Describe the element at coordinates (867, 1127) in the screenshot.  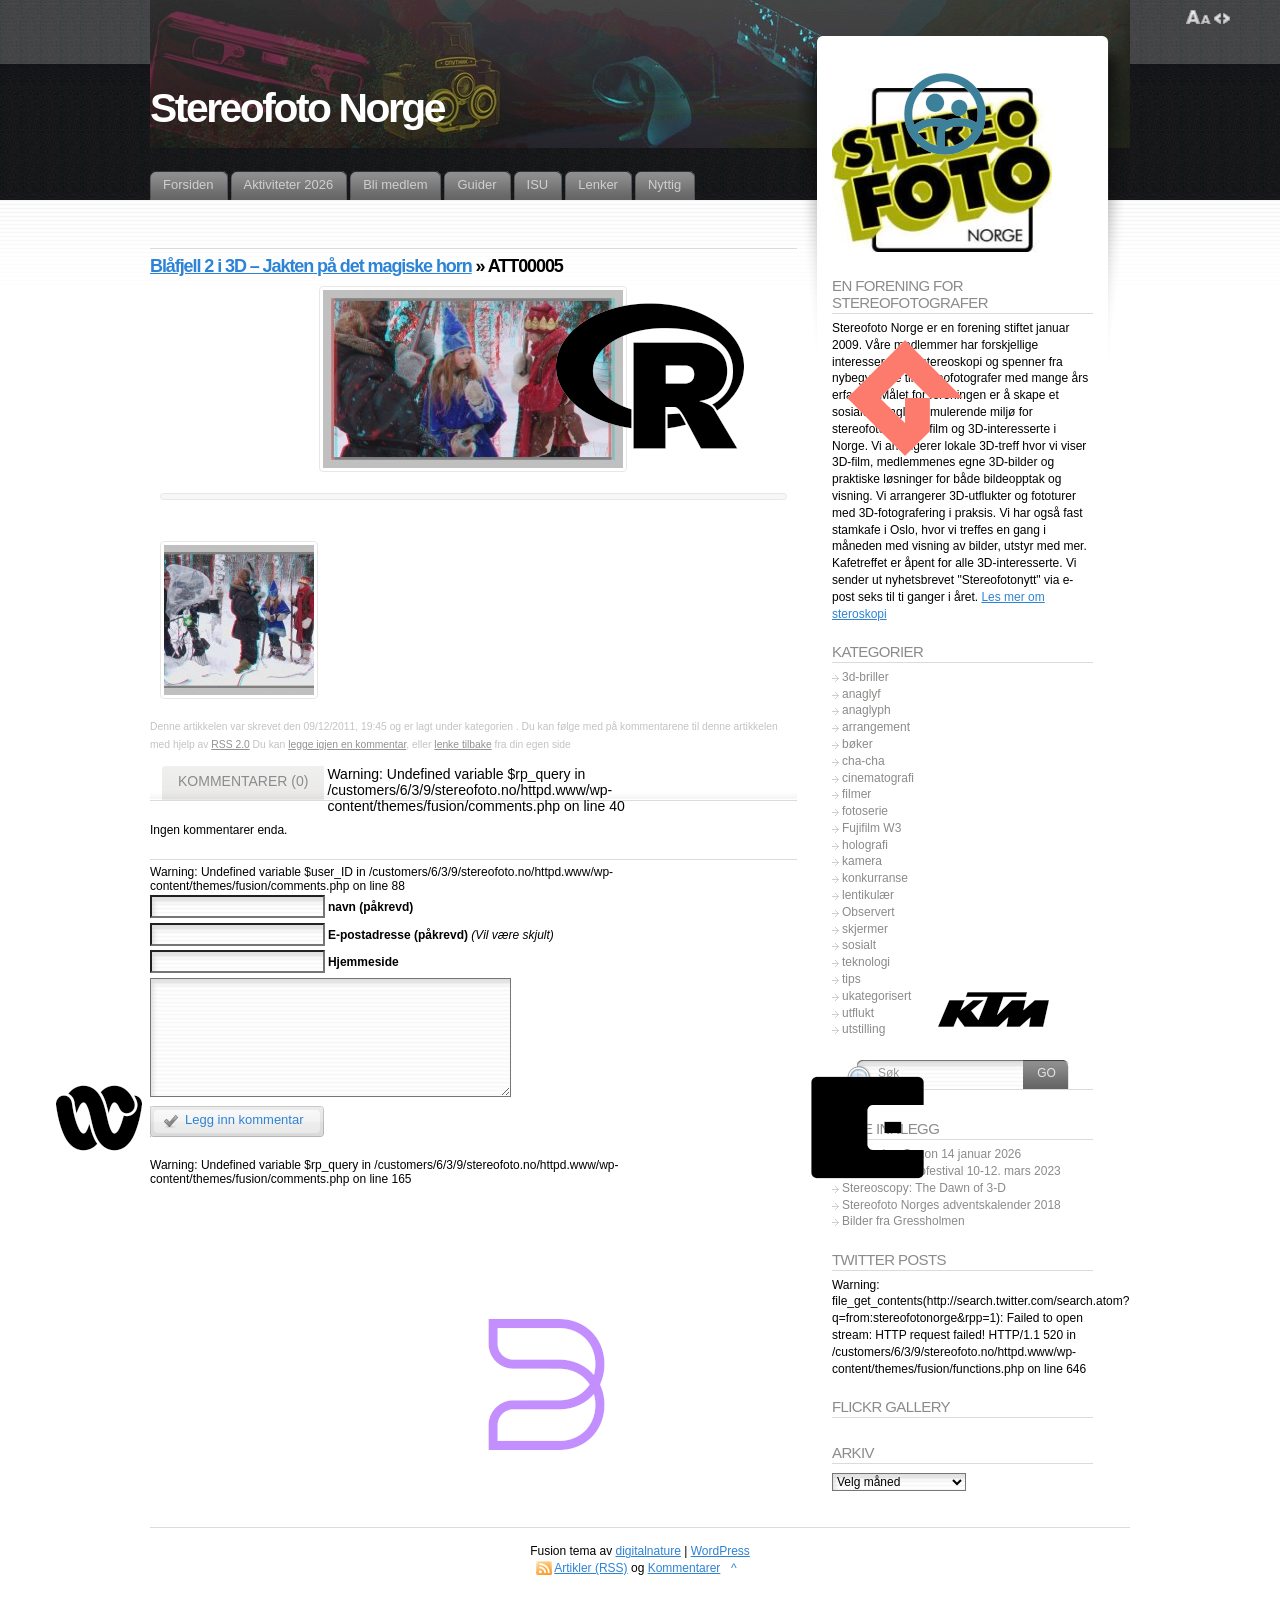
I see `access your wallet or payment methods` at that location.